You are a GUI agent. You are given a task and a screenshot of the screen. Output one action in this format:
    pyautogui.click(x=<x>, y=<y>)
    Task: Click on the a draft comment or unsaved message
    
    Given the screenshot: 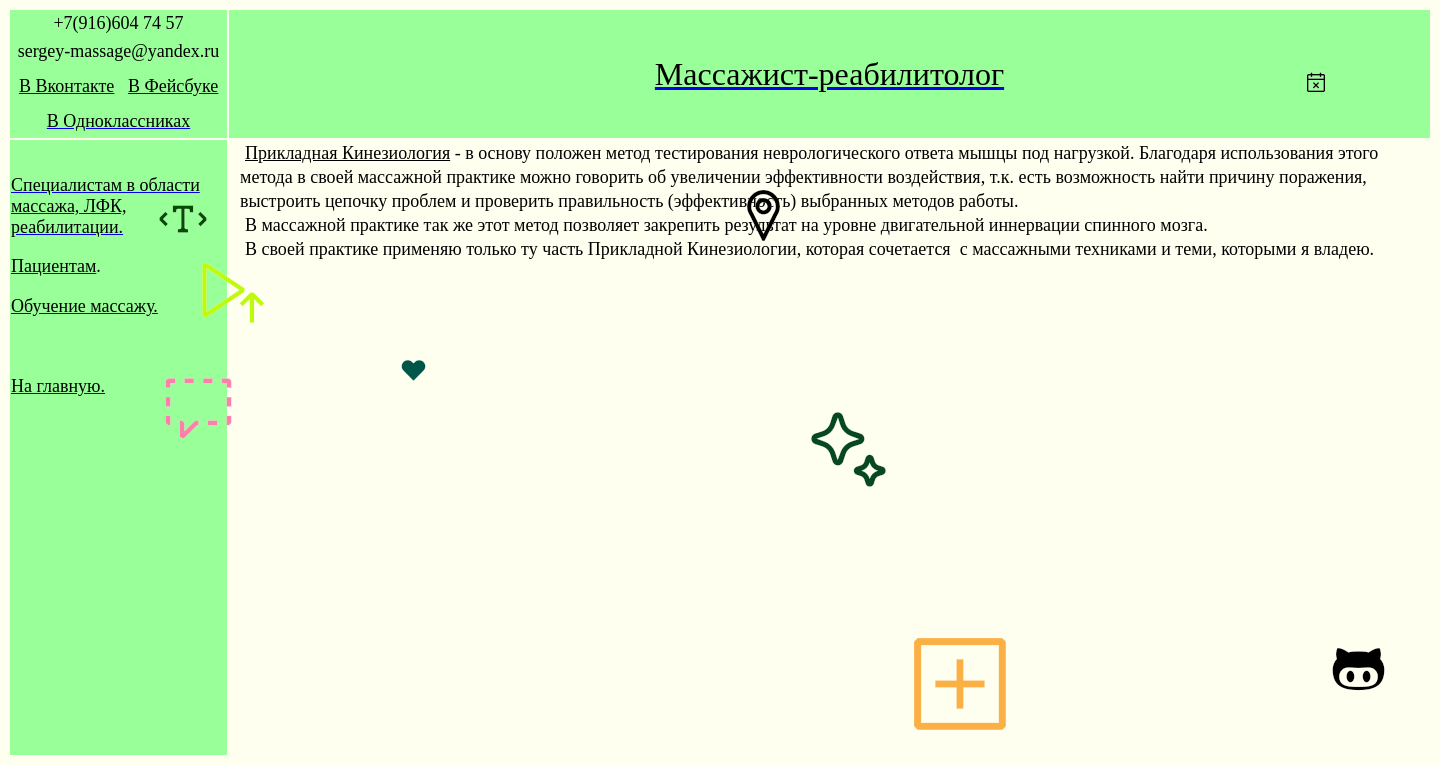 What is the action you would take?
    pyautogui.click(x=198, y=406)
    